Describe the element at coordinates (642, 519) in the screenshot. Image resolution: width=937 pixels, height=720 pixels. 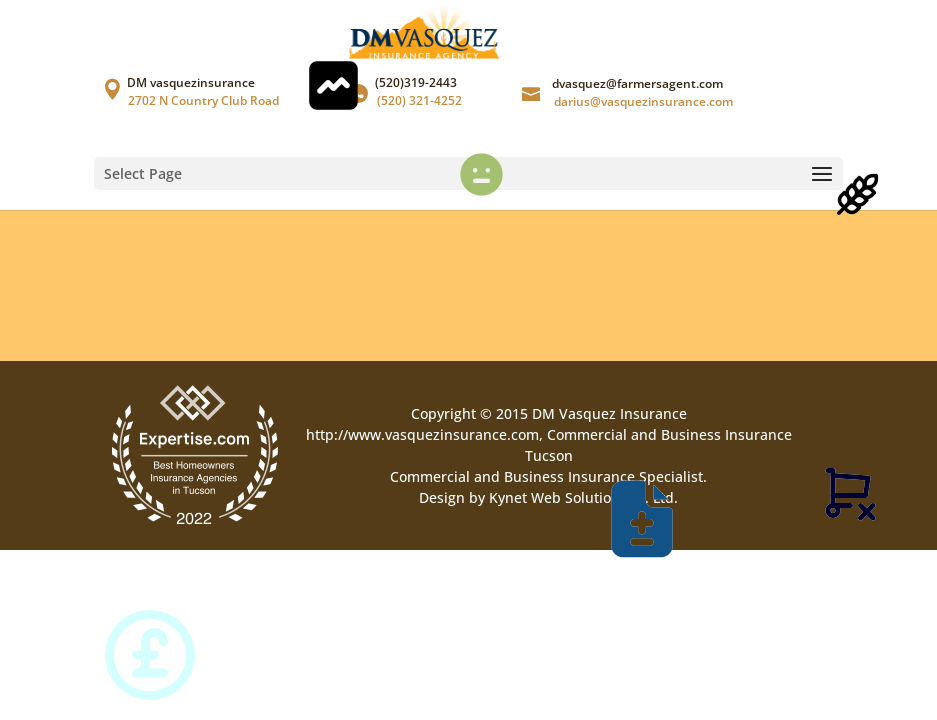
I see `view file differences or changes` at that location.